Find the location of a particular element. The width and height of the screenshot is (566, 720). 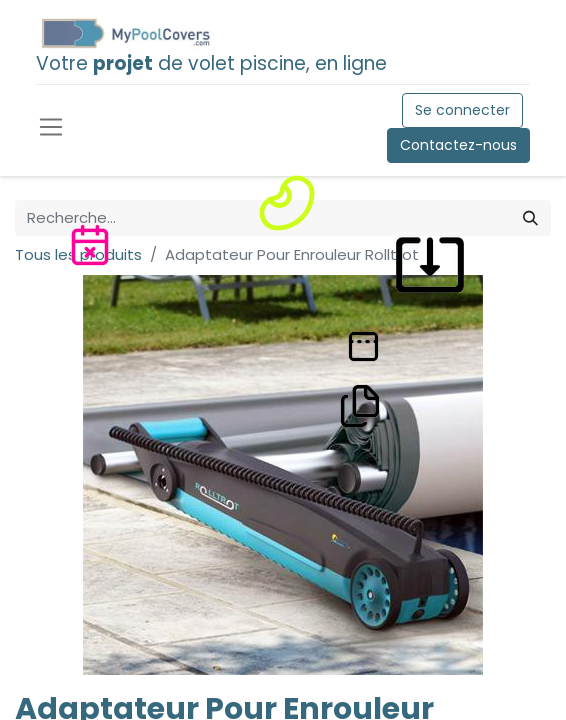

toggle navbar visibility off is located at coordinates (363, 346).